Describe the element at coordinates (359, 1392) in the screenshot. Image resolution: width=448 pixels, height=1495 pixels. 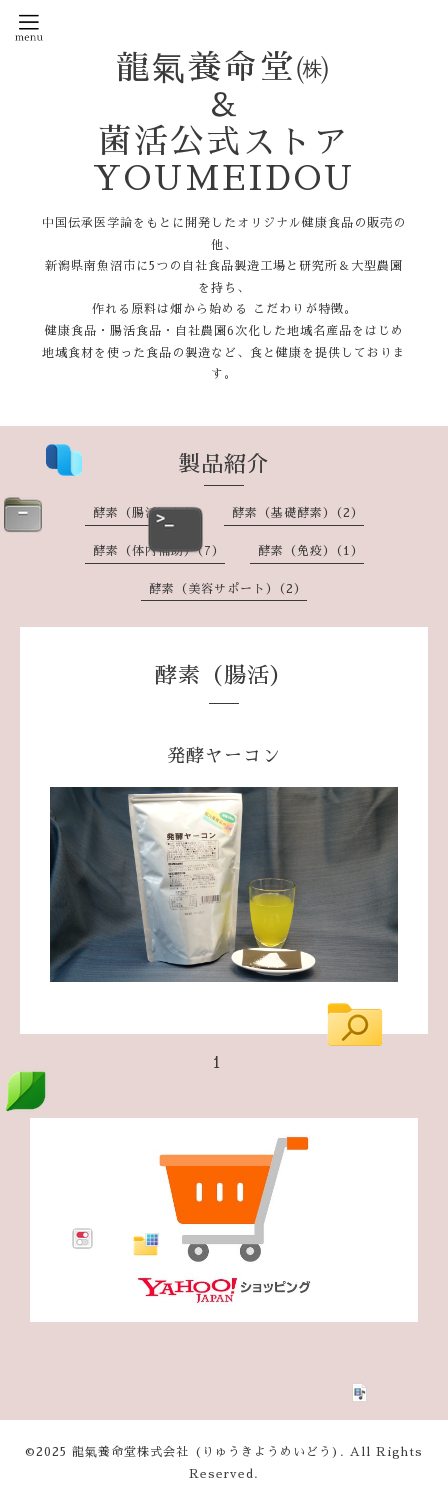
I see `open a media file containing audio or video content` at that location.